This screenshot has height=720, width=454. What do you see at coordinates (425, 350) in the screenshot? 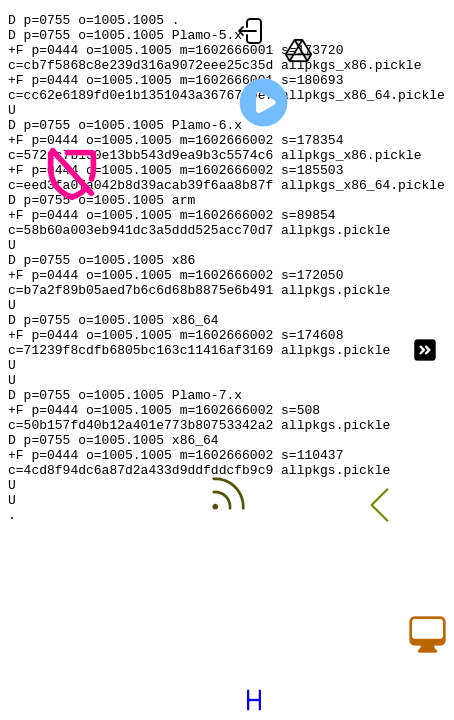
I see `skip forward or advance to next item` at bounding box center [425, 350].